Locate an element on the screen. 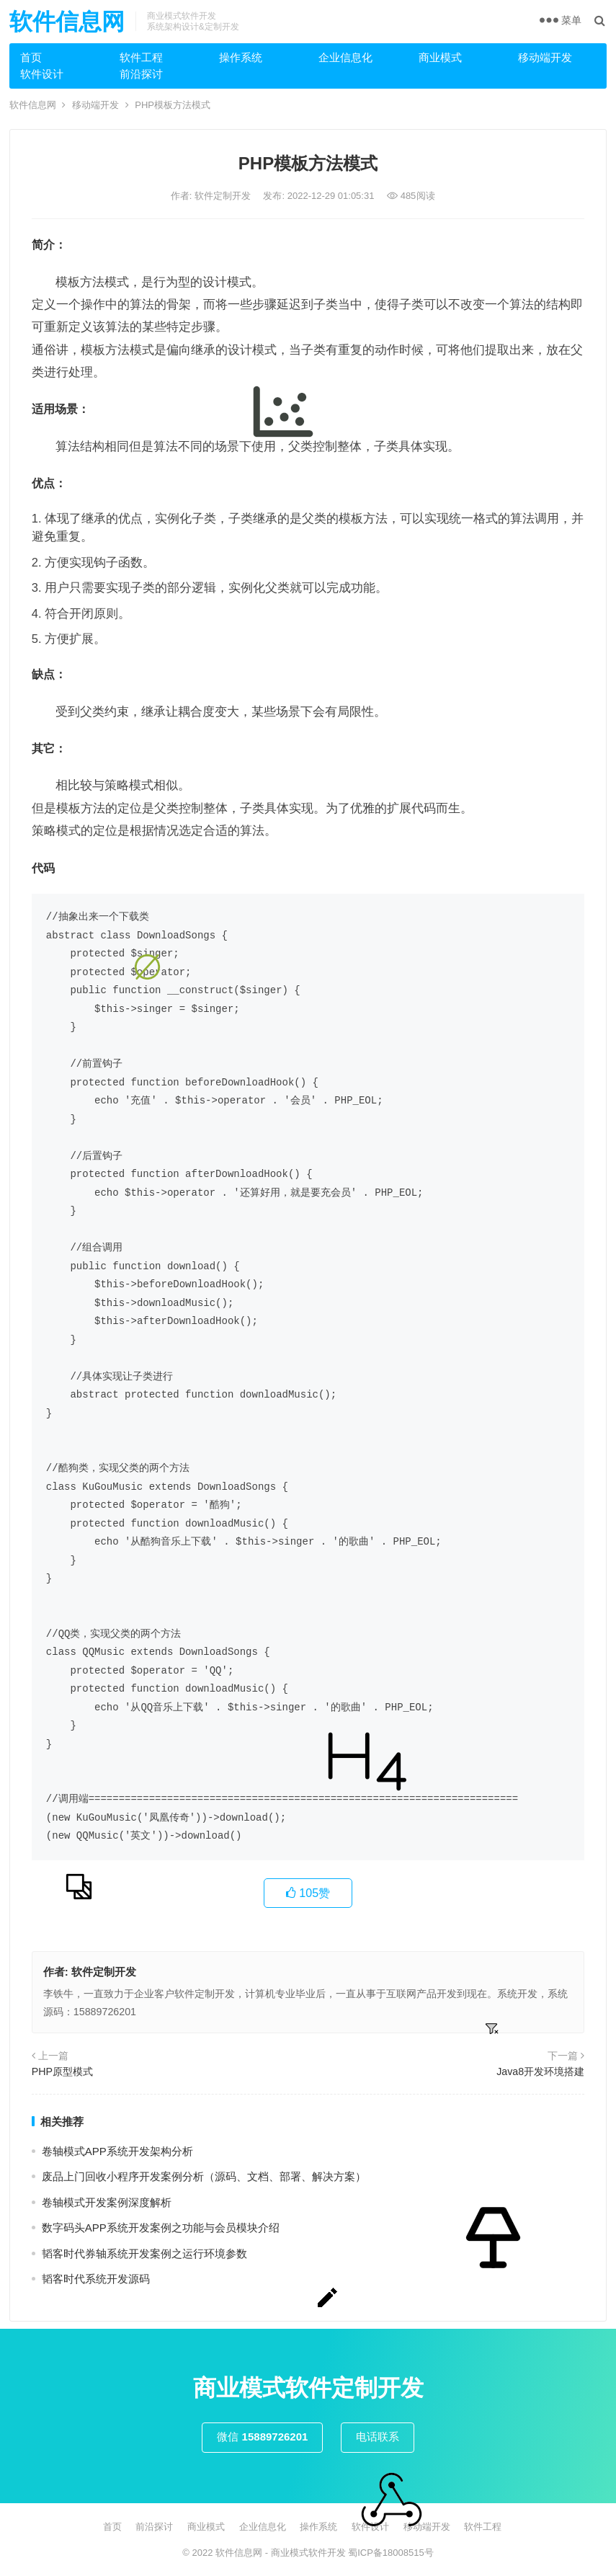 This screenshot has height=2576, width=616. subtract or remove a layer from selection is located at coordinates (79, 1886).